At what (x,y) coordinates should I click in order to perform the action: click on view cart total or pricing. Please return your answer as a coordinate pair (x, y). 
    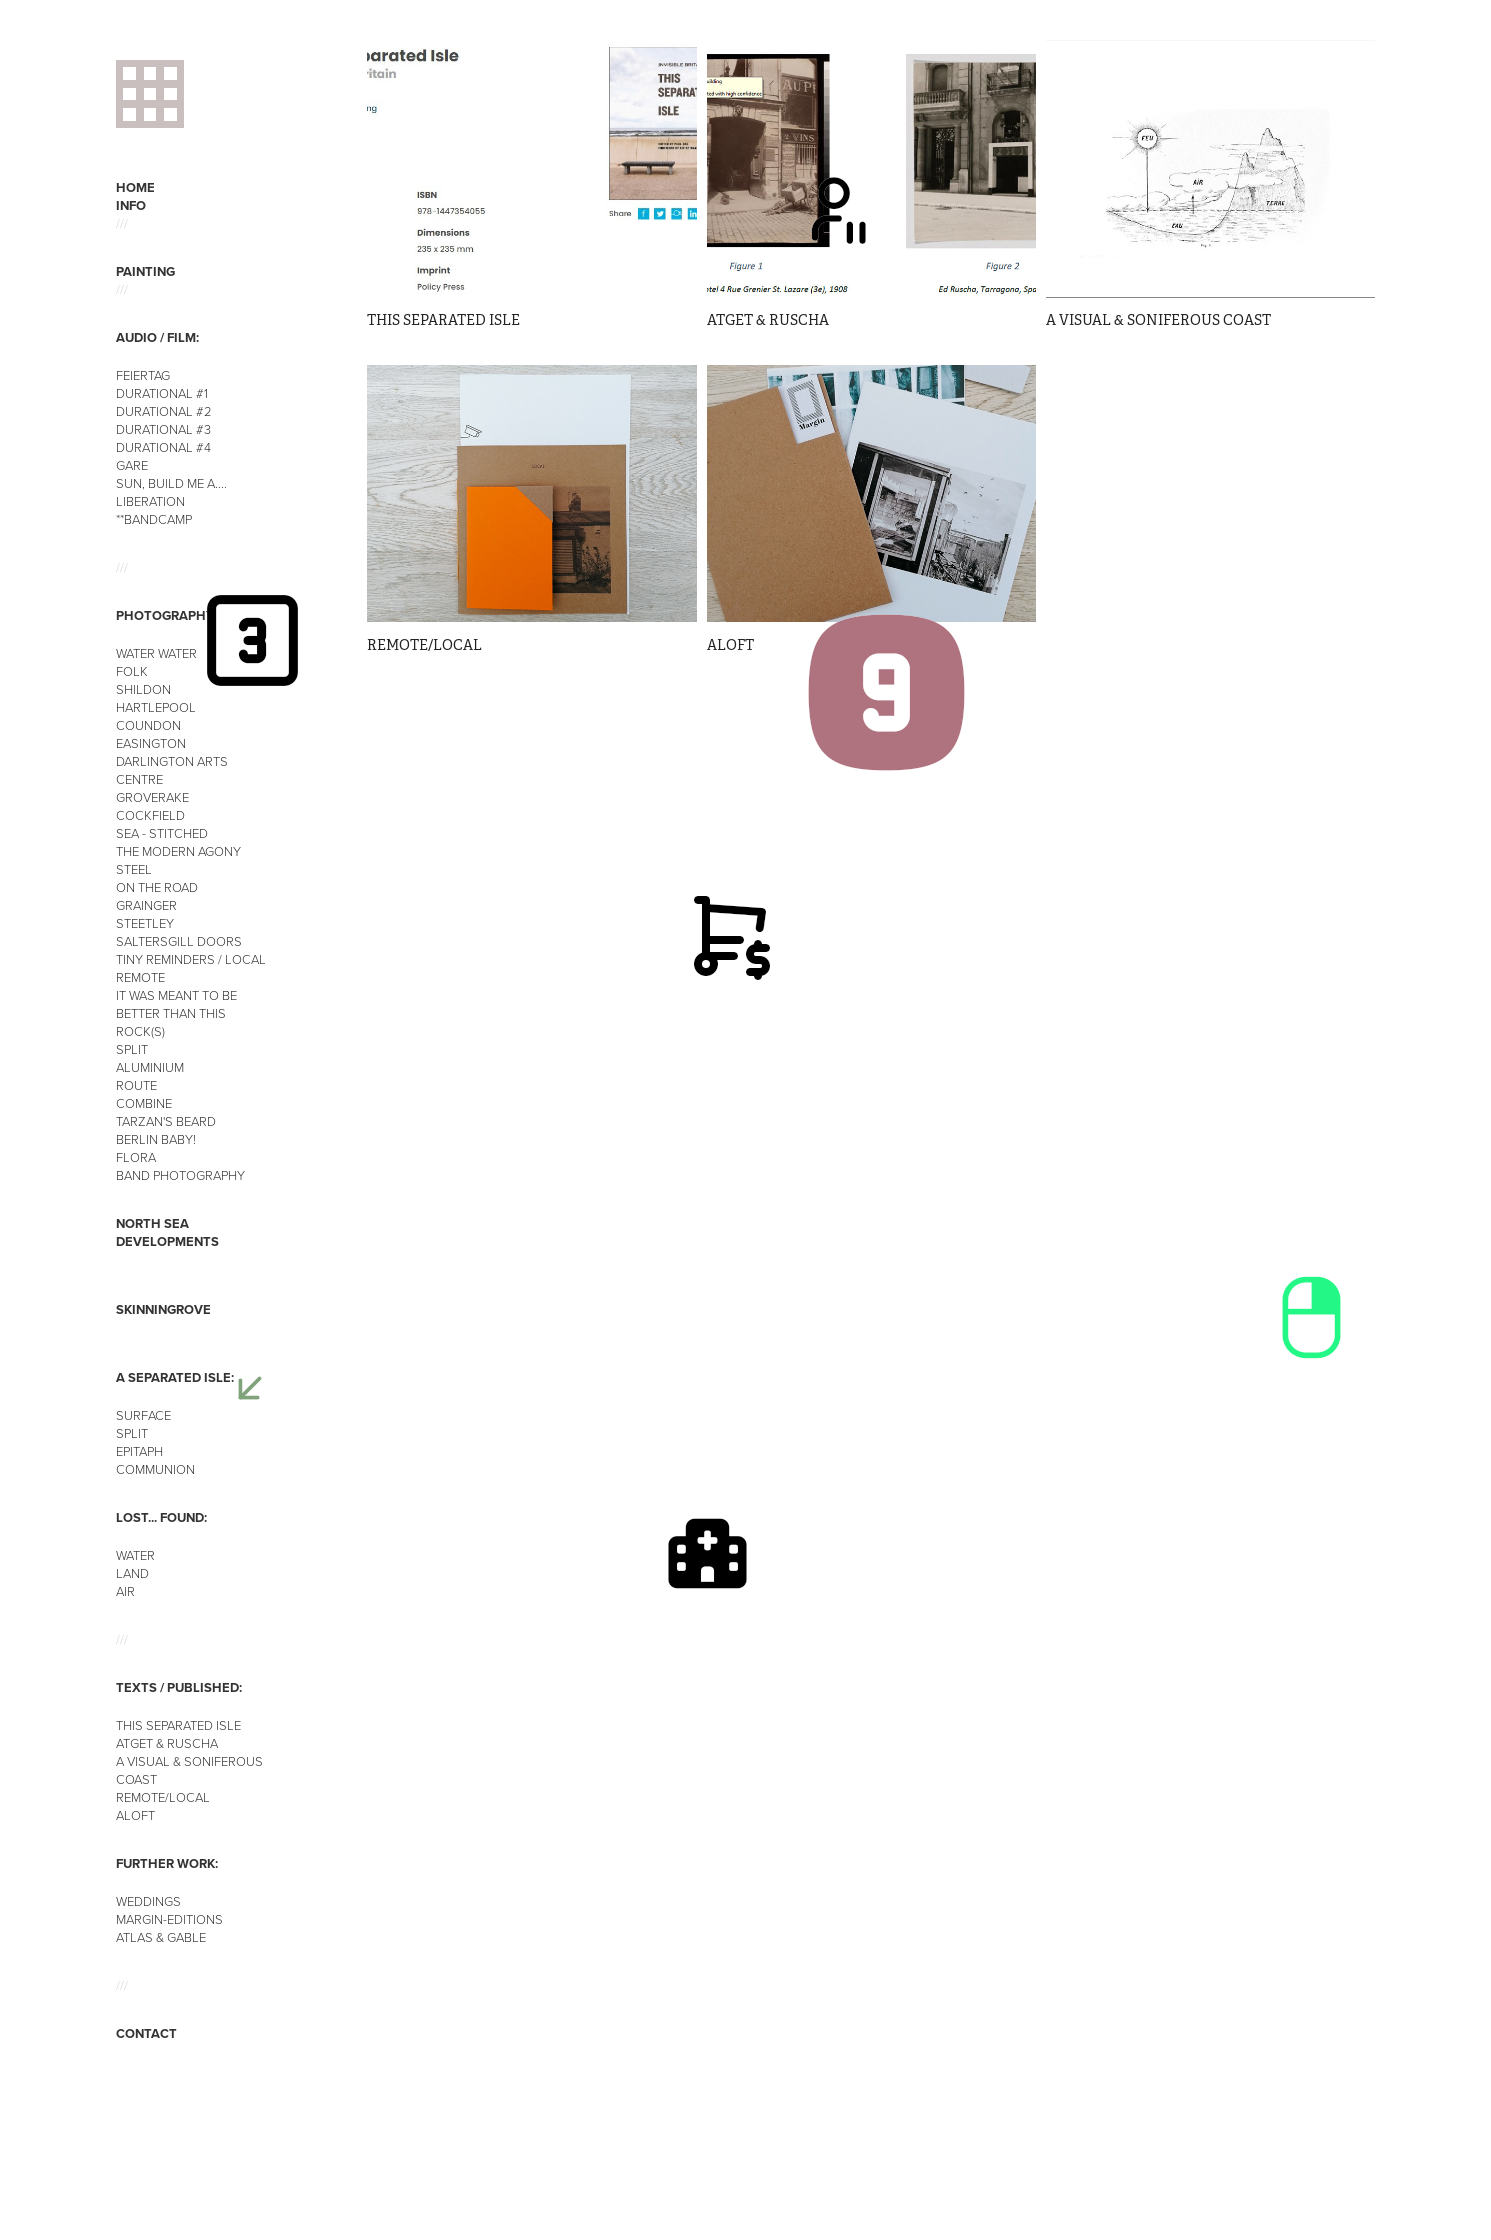
    Looking at the image, I should click on (730, 936).